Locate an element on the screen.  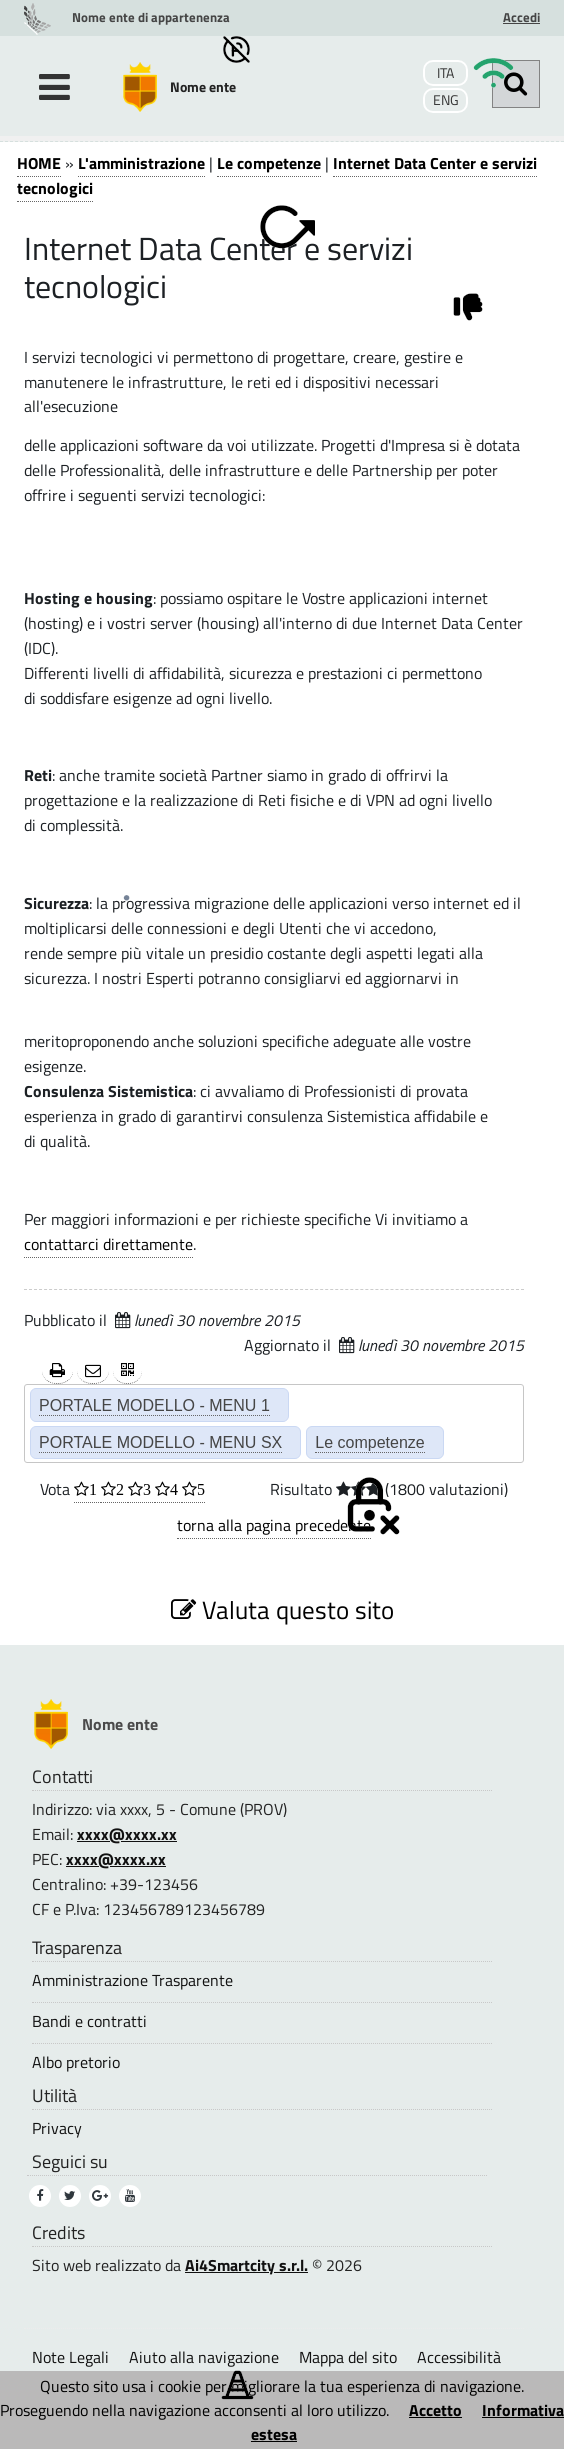
dislike or downvote content is located at coordinates (468, 306).